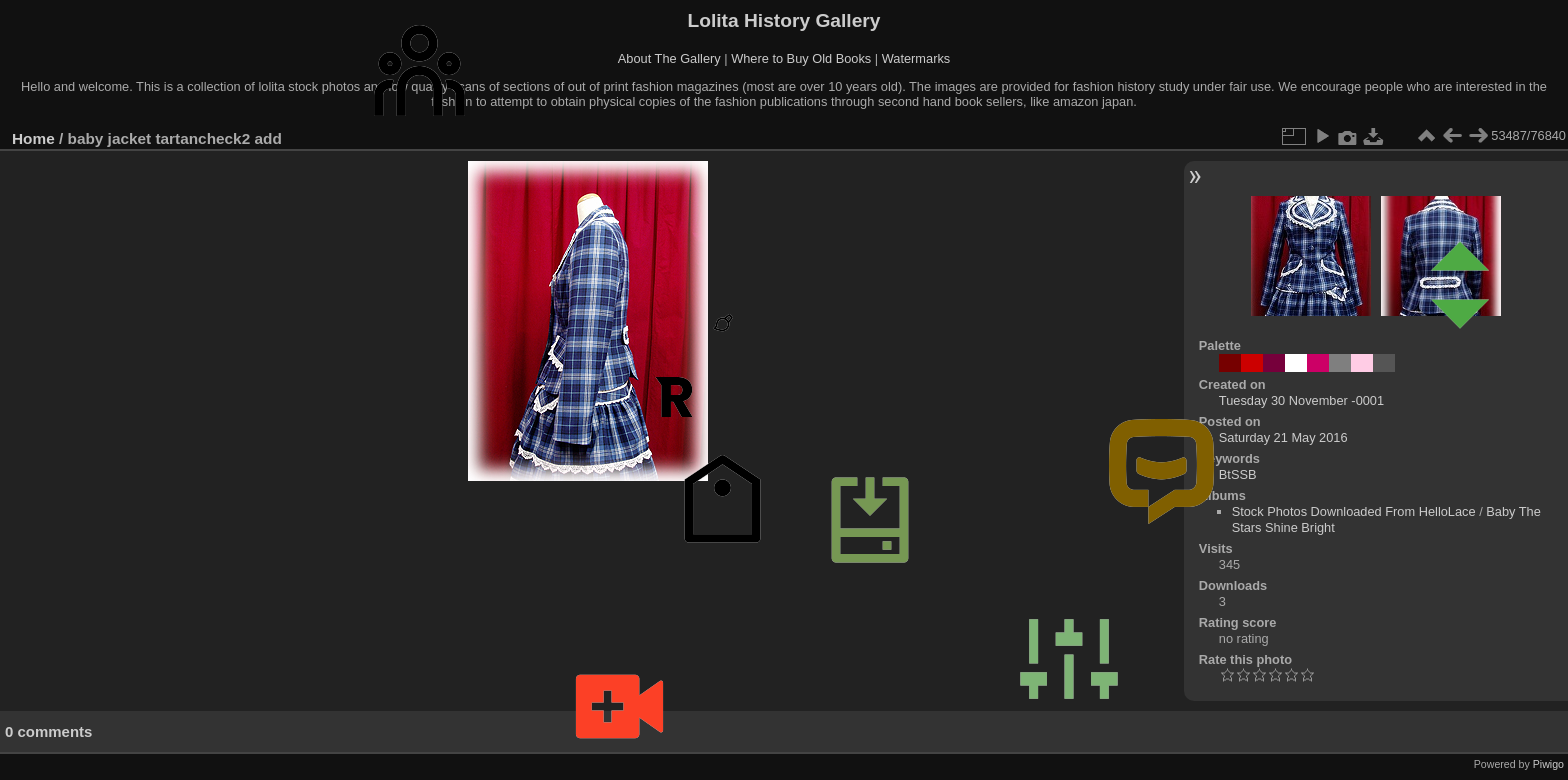  What do you see at coordinates (619, 706) in the screenshot?
I see `add a new video recording` at bounding box center [619, 706].